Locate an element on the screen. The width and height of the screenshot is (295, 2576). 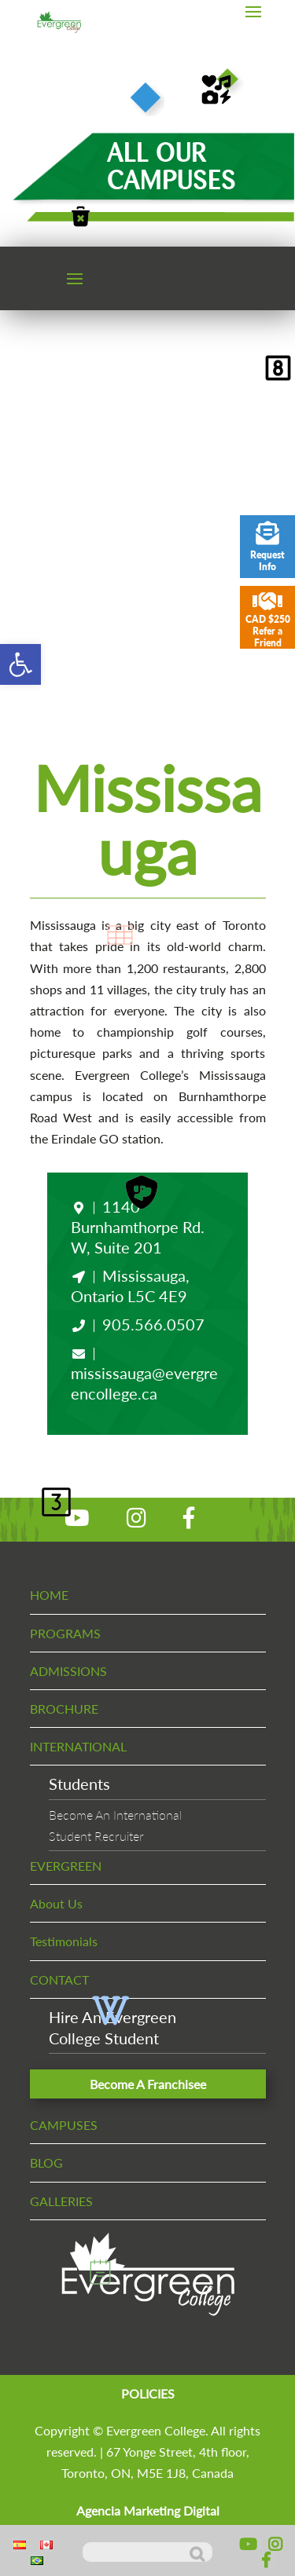
access pet protection or insurance services is located at coordinates (142, 1192).